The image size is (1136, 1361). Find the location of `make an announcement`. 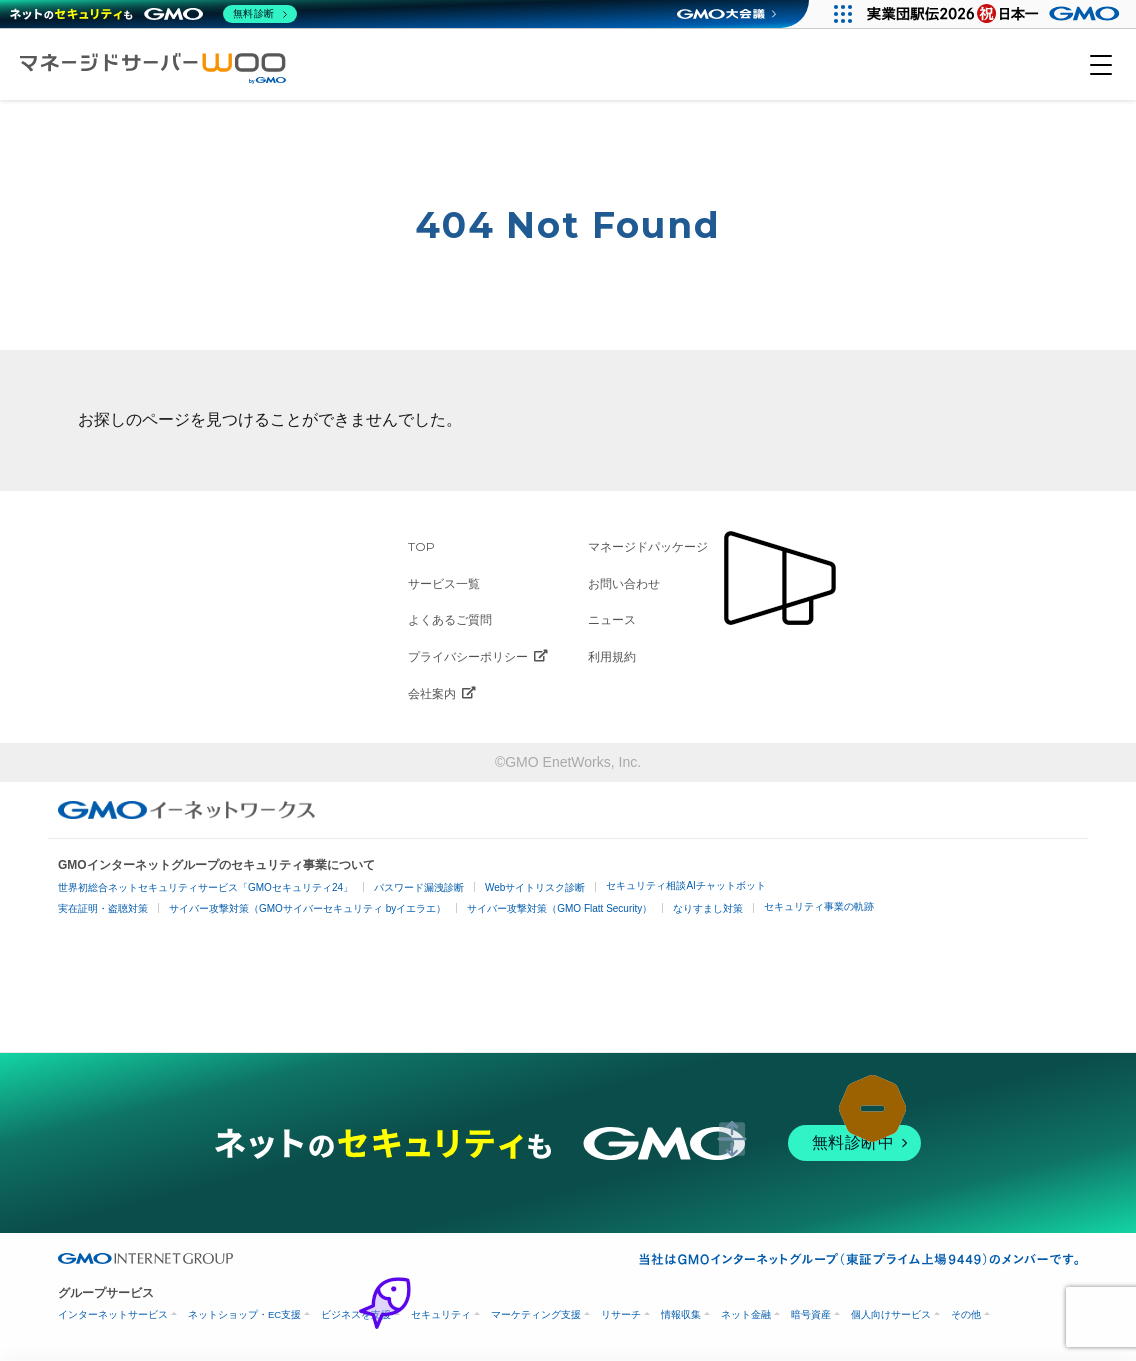

make an announcement is located at coordinates (775, 582).